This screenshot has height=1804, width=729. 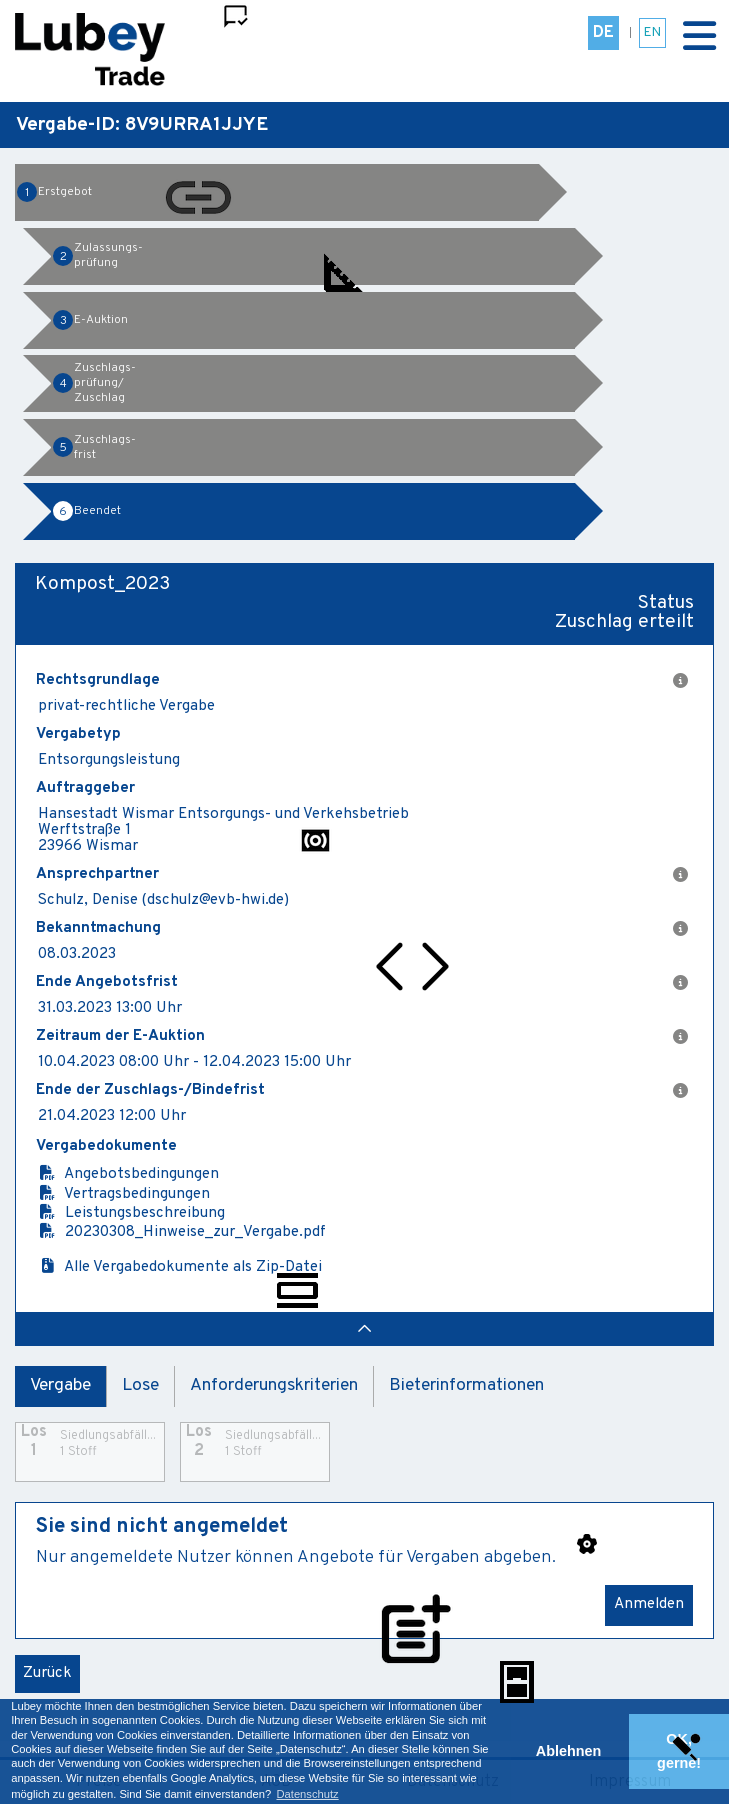 What do you see at coordinates (412, 966) in the screenshot?
I see `view source code` at bounding box center [412, 966].